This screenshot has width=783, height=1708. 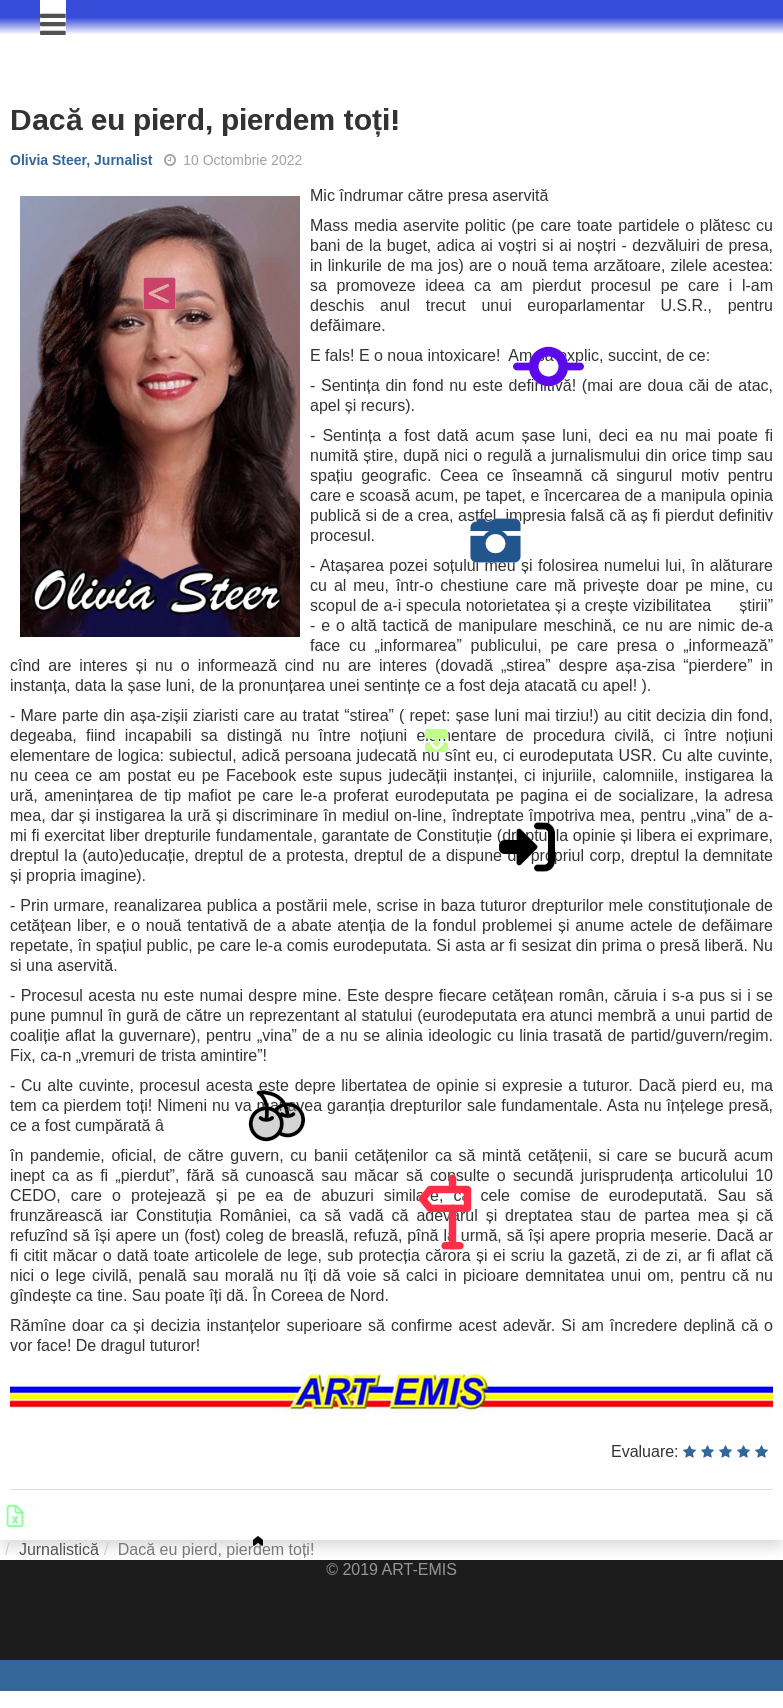 I want to click on sign in to your account, so click(x=527, y=847).